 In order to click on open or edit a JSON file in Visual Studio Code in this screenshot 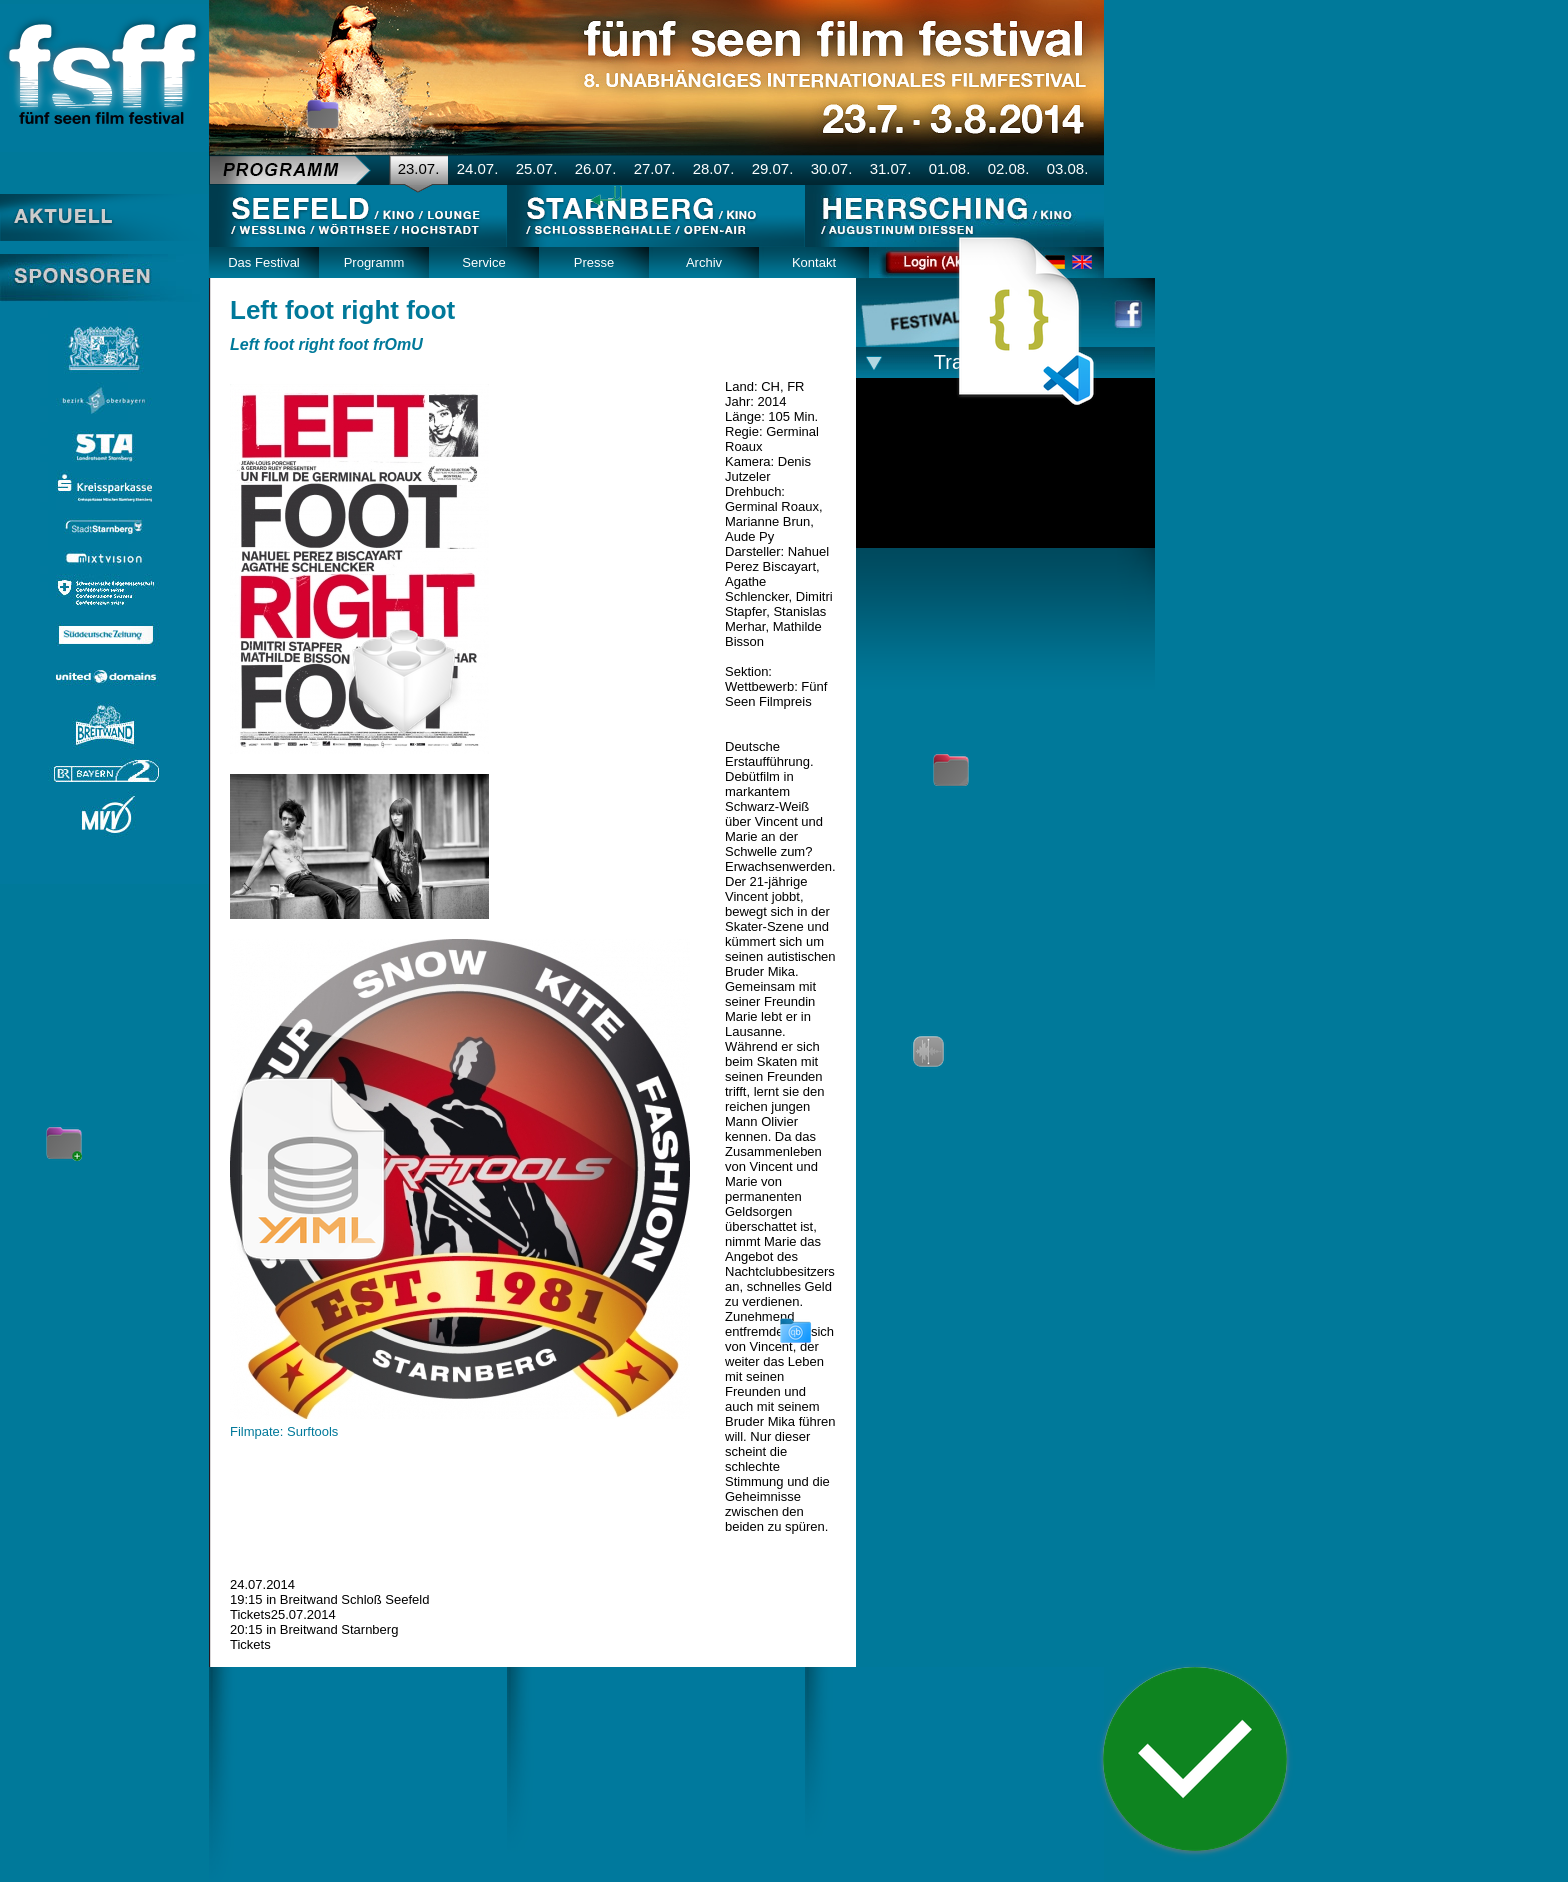, I will do `click(1019, 320)`.